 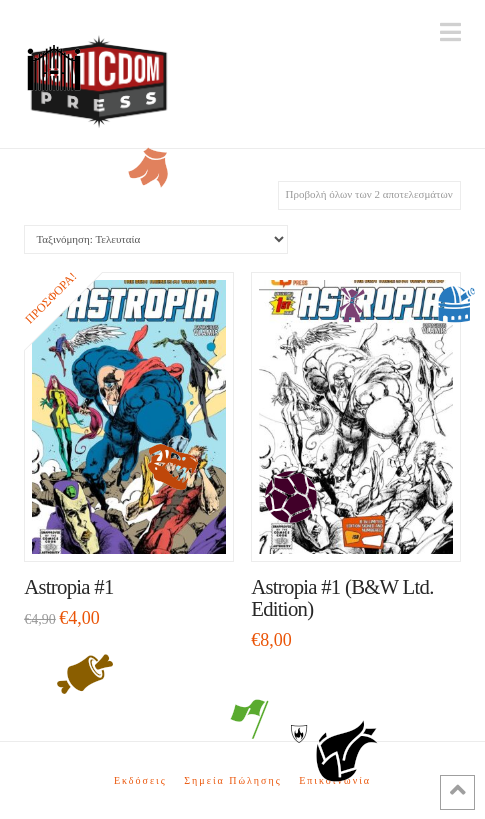 What do you see at coordinates (54, 64) in the screenshot?
I see `enter a gated area or level` at bounding box center [54, 64].